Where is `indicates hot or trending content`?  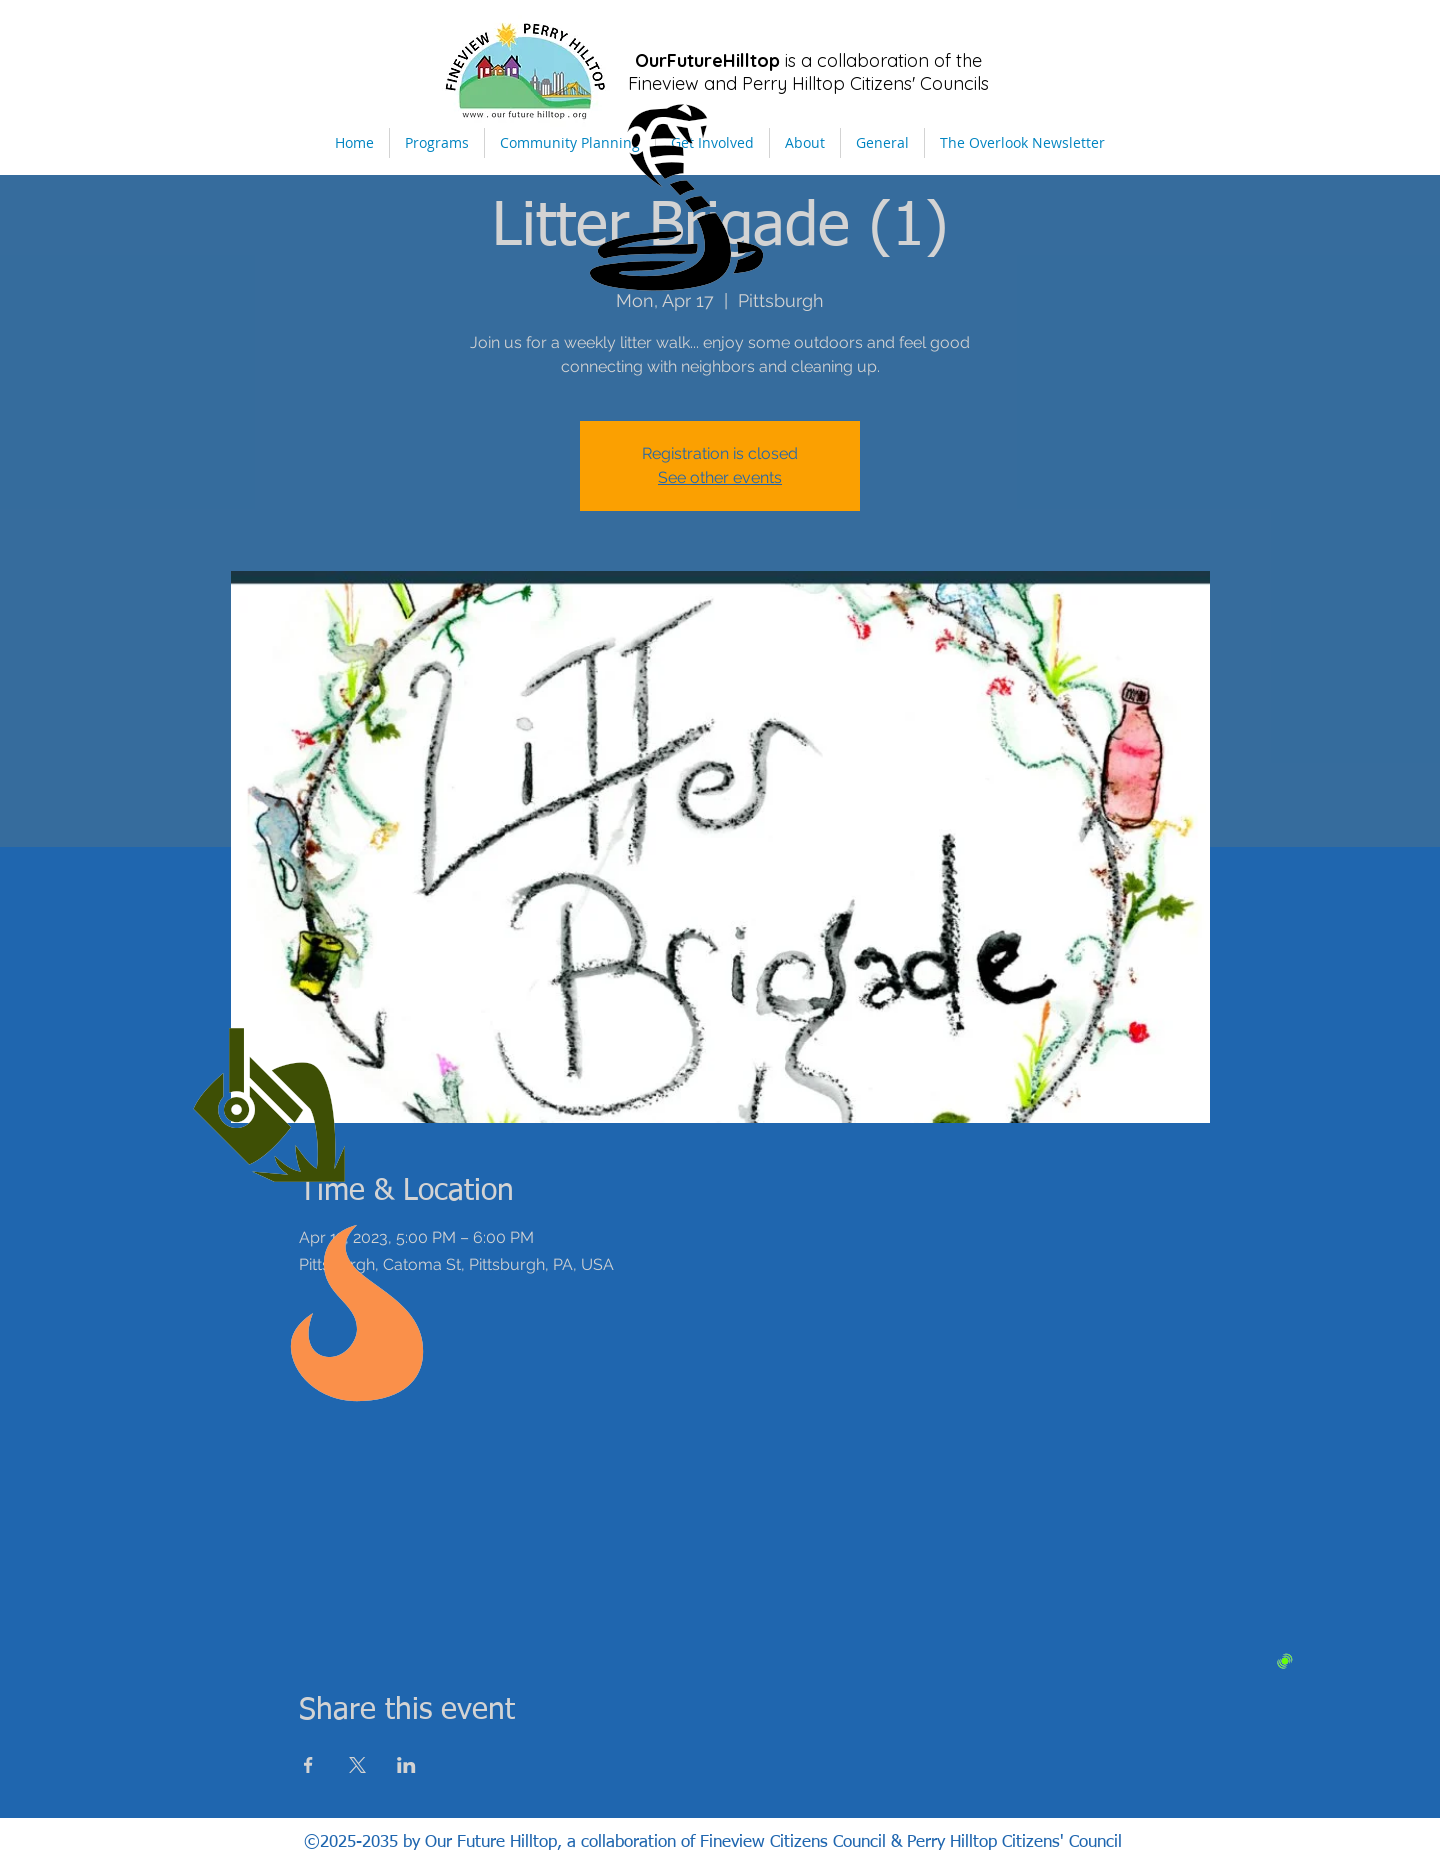
indicates hot or trending content is located at coordinates (357, 1313).